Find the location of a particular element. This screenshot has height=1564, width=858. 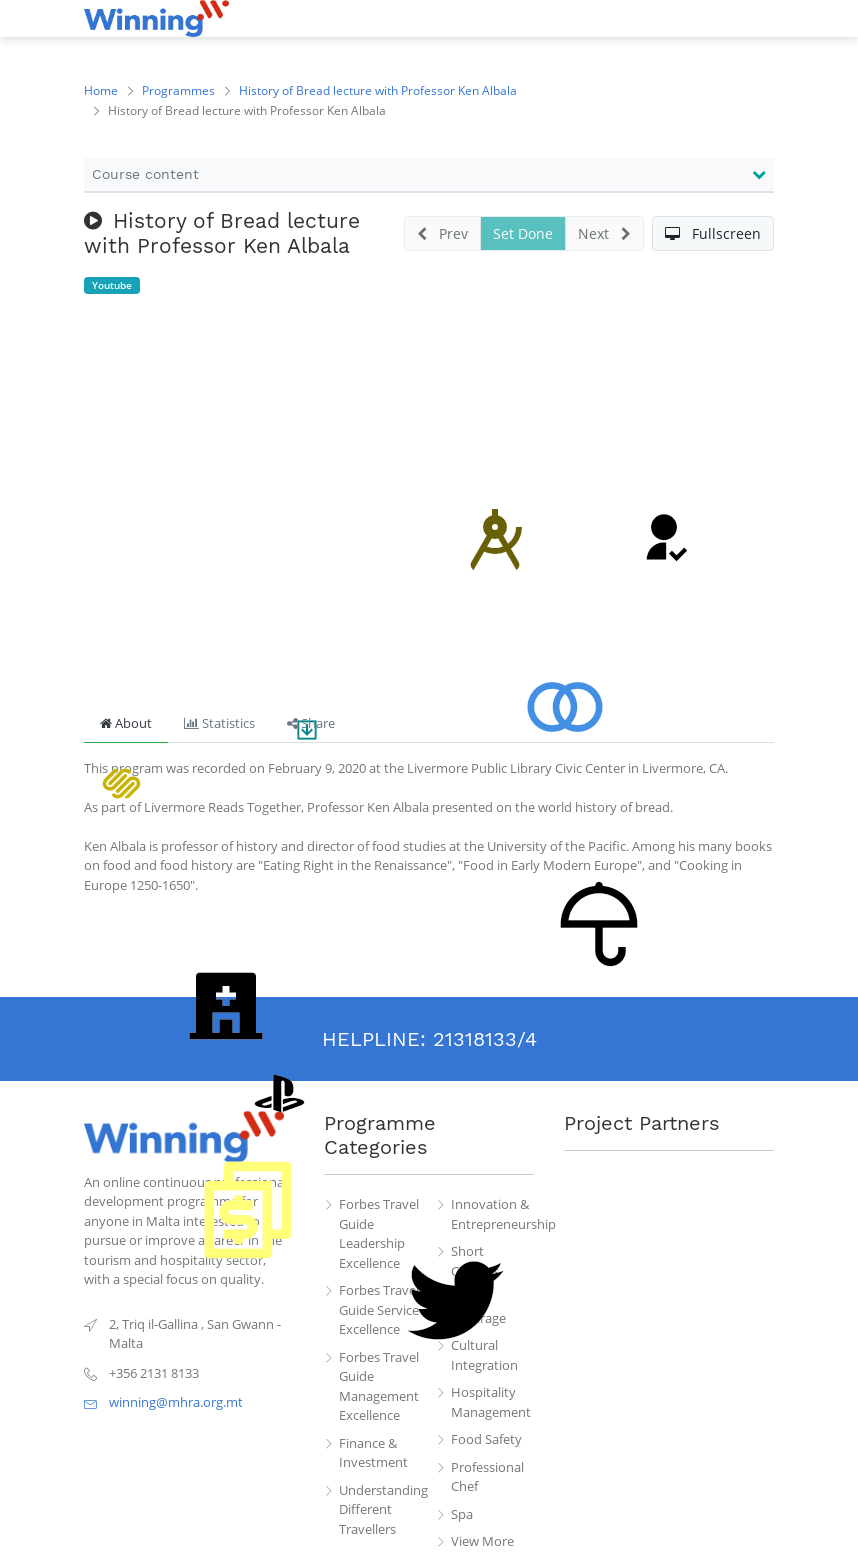

view weather forecast or rain conditions is located at coordinates (599, 924).